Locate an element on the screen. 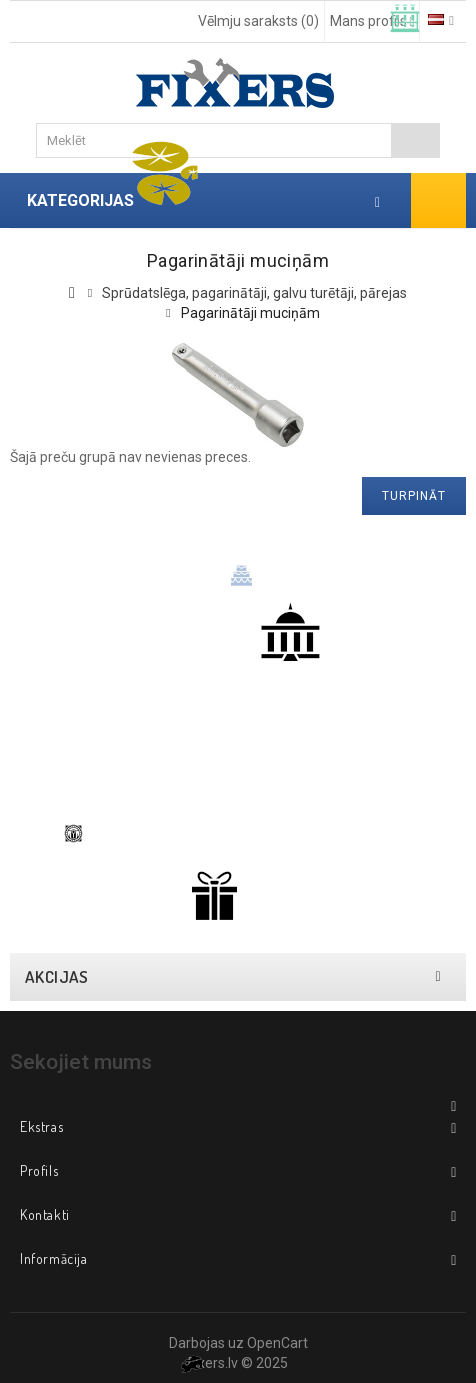  access game avatar or player profile is located at coordinates (73, 833).